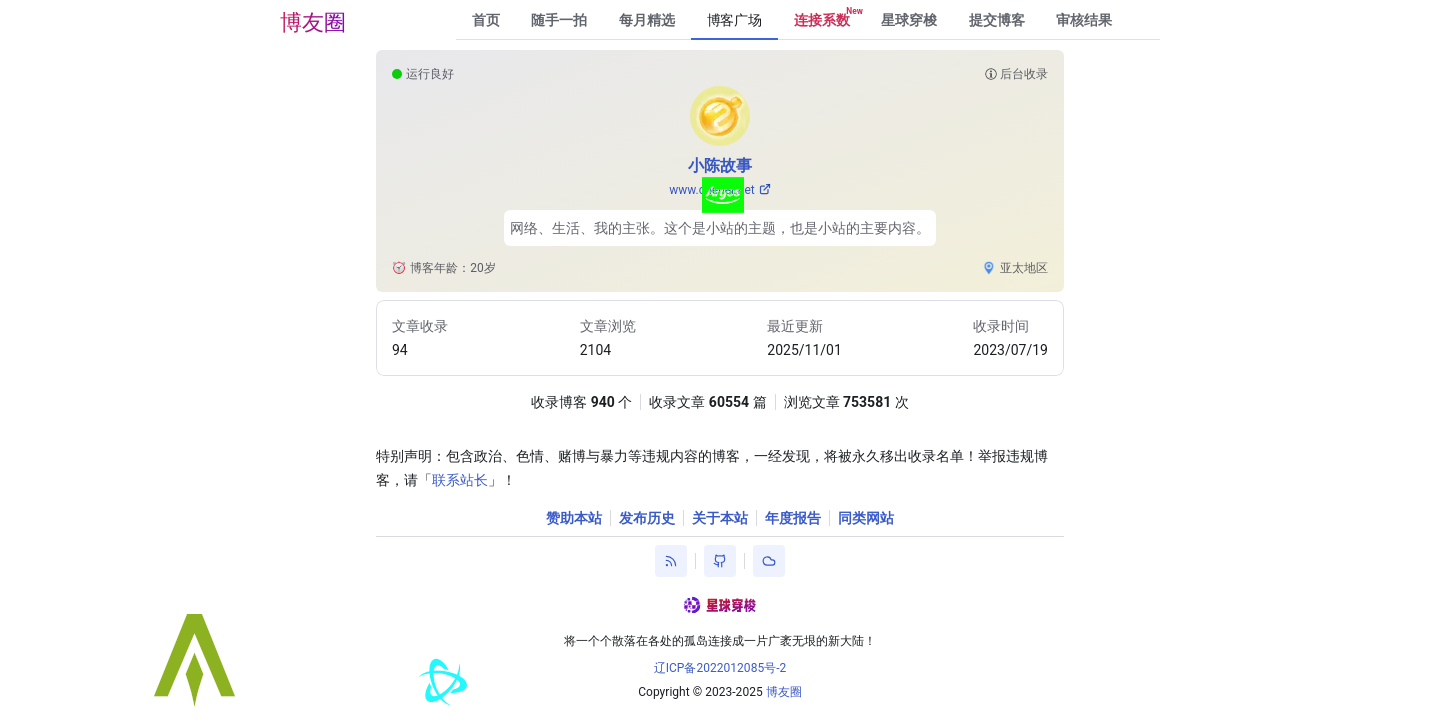 The width and height of the screenshot is (1440, 728). What do you see at coordinates (443, 682) in the screenshot?
I see `launch Battle.net gaming client` at bounding box center [443, 682].